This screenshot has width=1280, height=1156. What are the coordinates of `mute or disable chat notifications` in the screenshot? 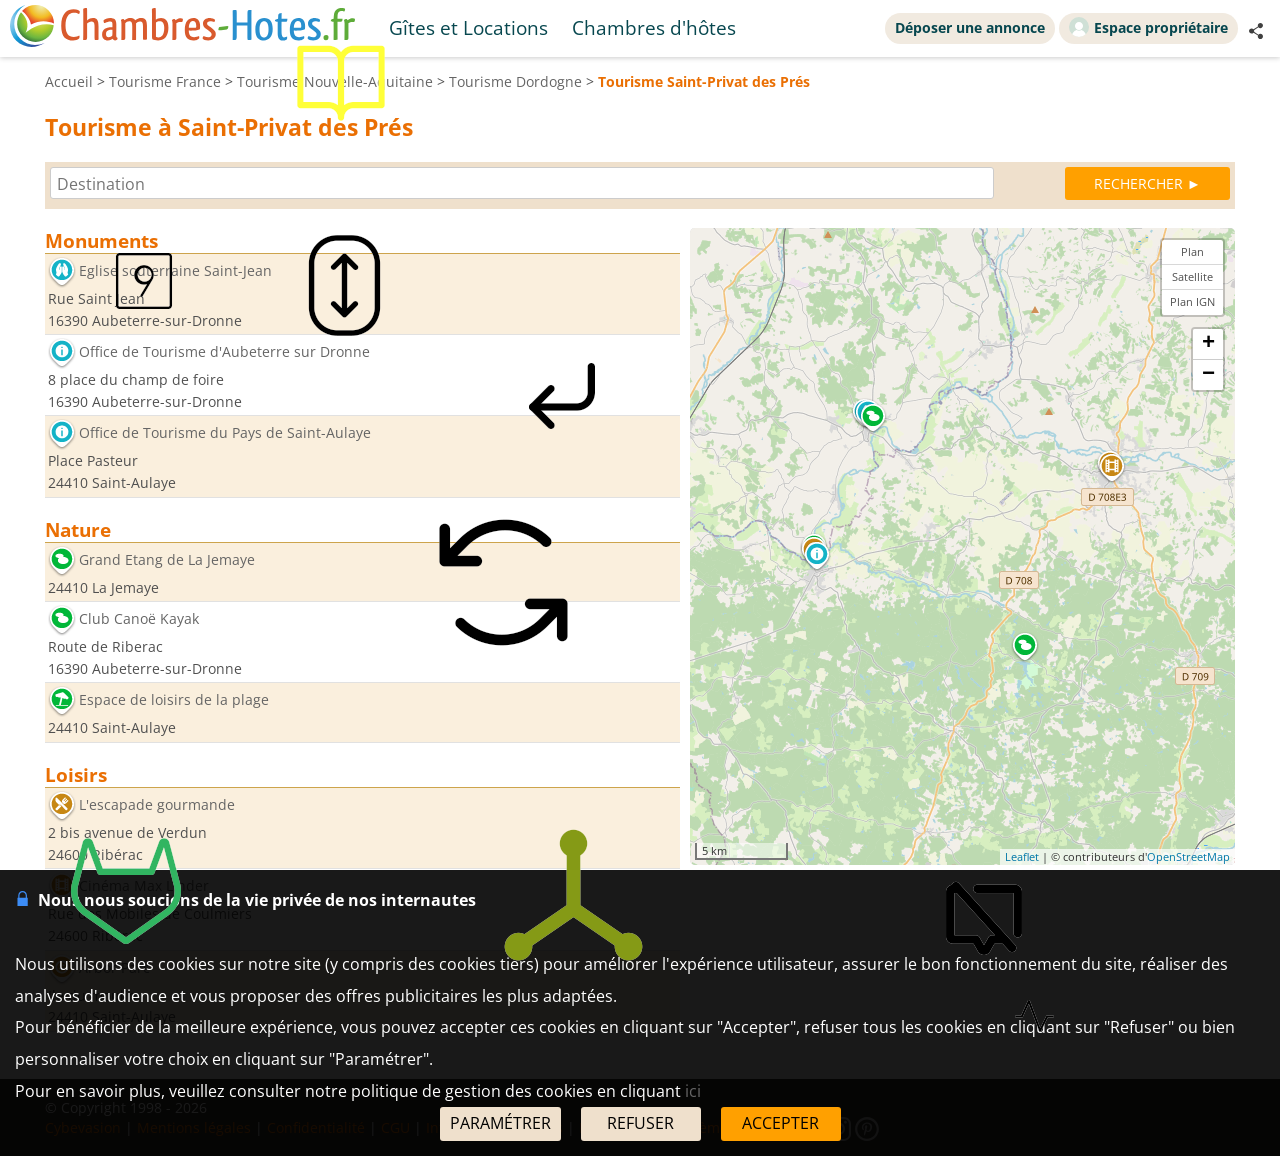 It's located at (984, 917).